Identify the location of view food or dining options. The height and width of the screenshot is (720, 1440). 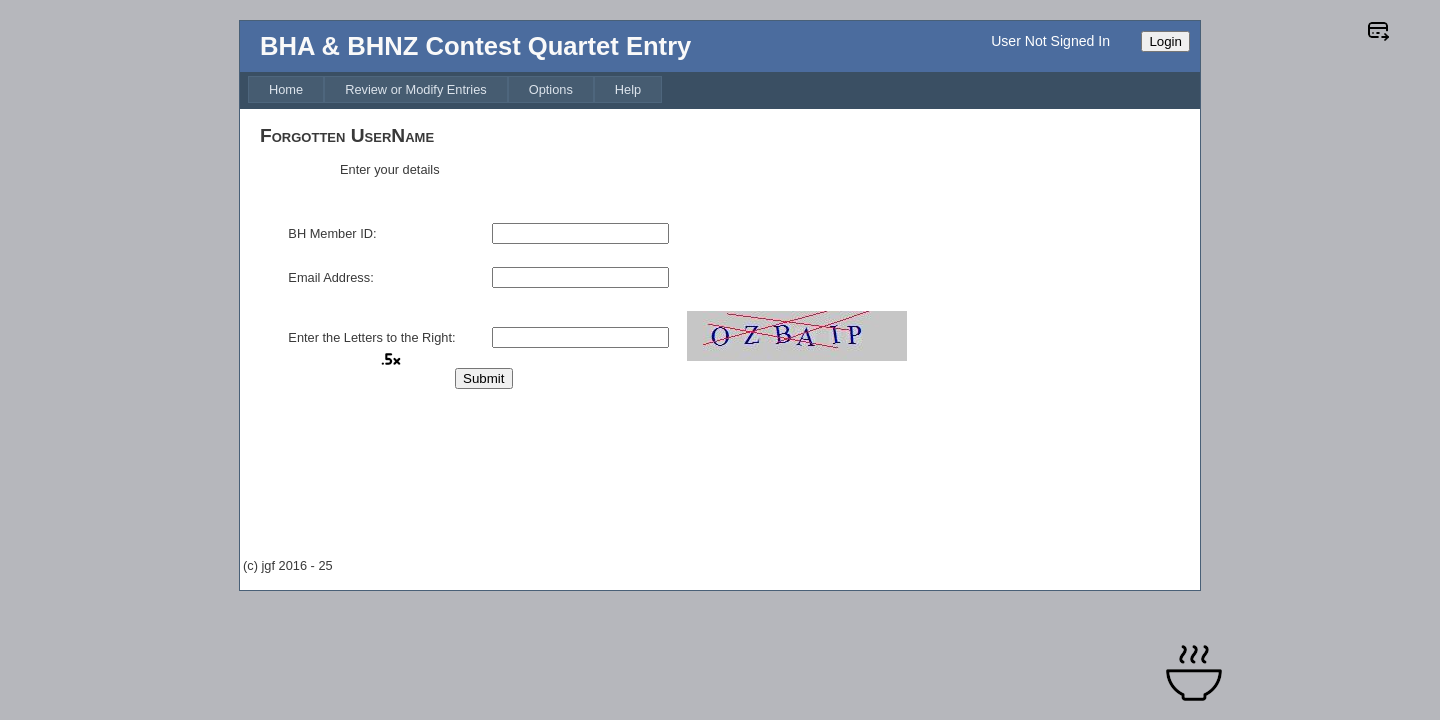
(1194, 673).